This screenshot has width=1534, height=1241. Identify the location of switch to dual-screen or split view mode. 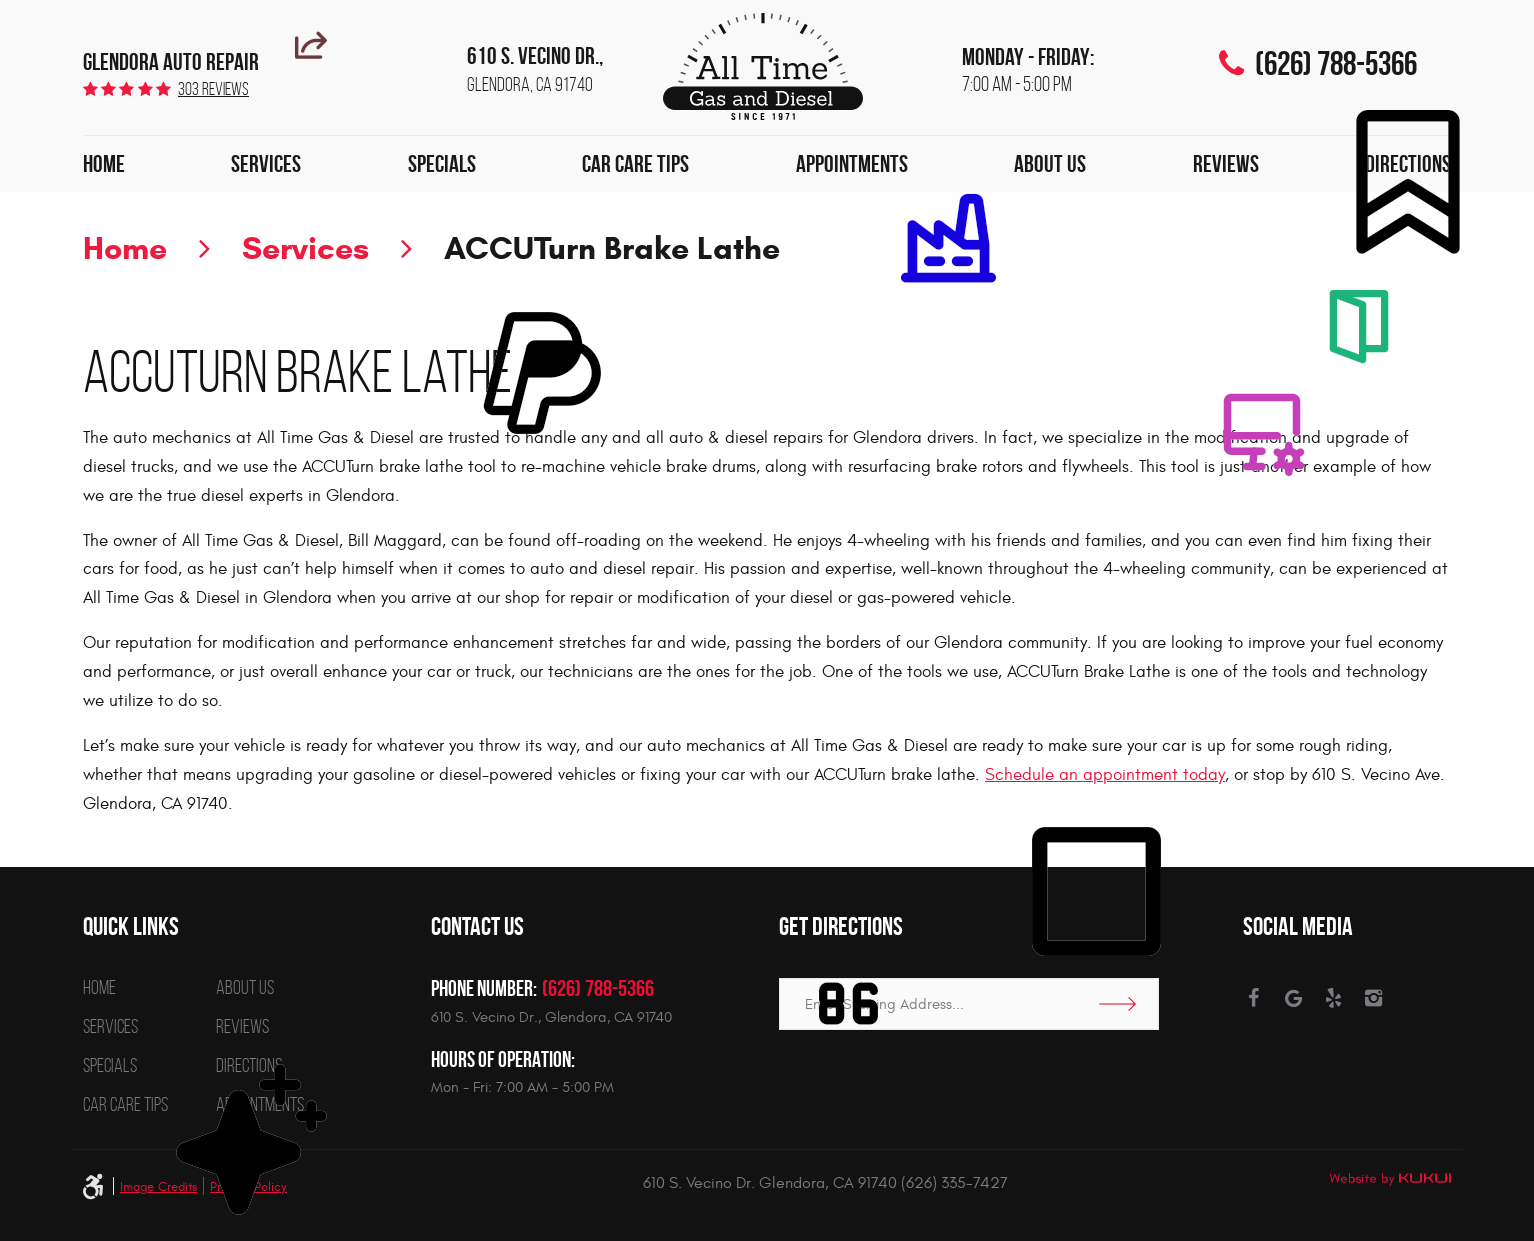
(1359, 323).